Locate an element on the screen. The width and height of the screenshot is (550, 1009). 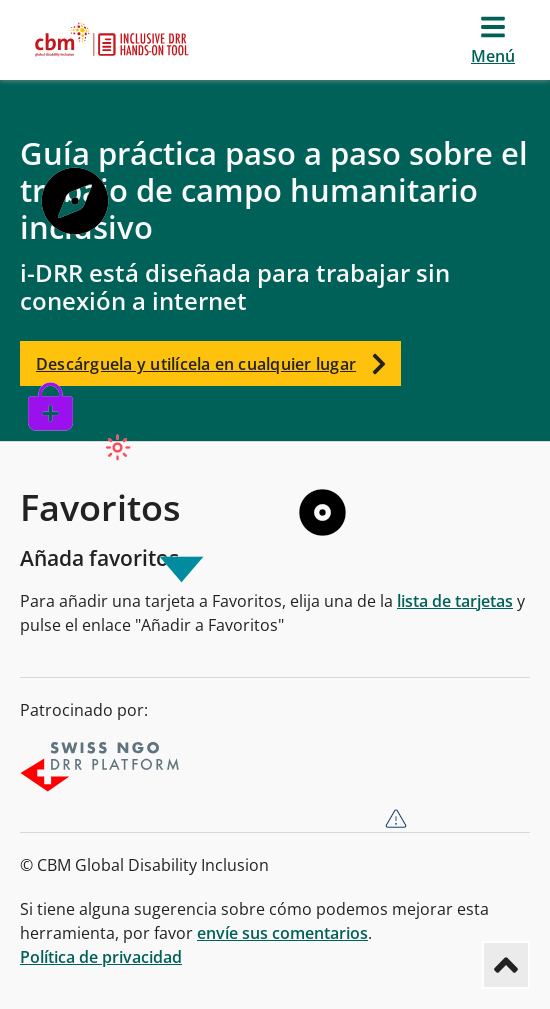
increase screen brightness is located at coordinates (117, 447).